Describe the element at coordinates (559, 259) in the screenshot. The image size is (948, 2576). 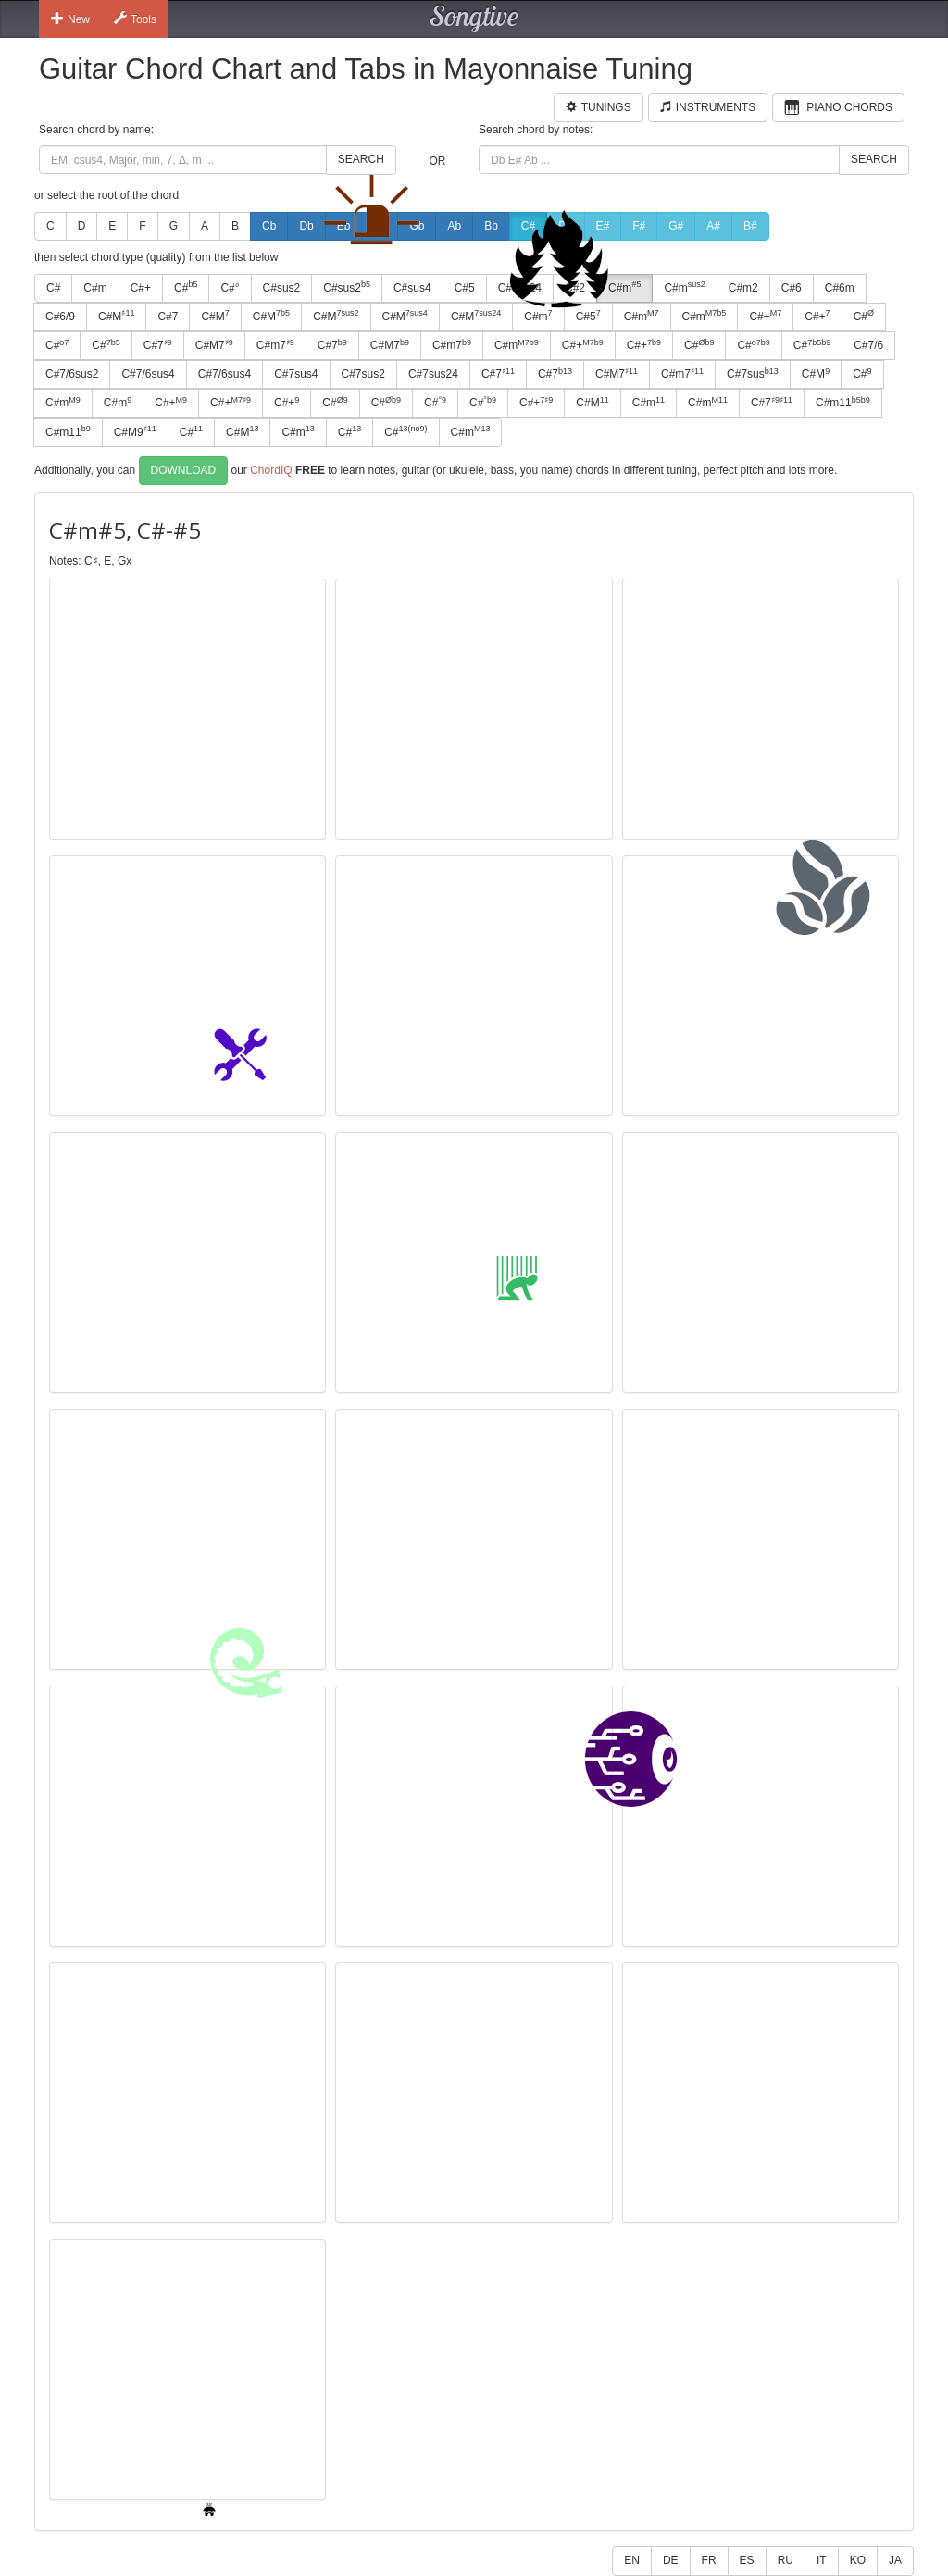
I see `indicates wildfire or forest fire event` at that location.